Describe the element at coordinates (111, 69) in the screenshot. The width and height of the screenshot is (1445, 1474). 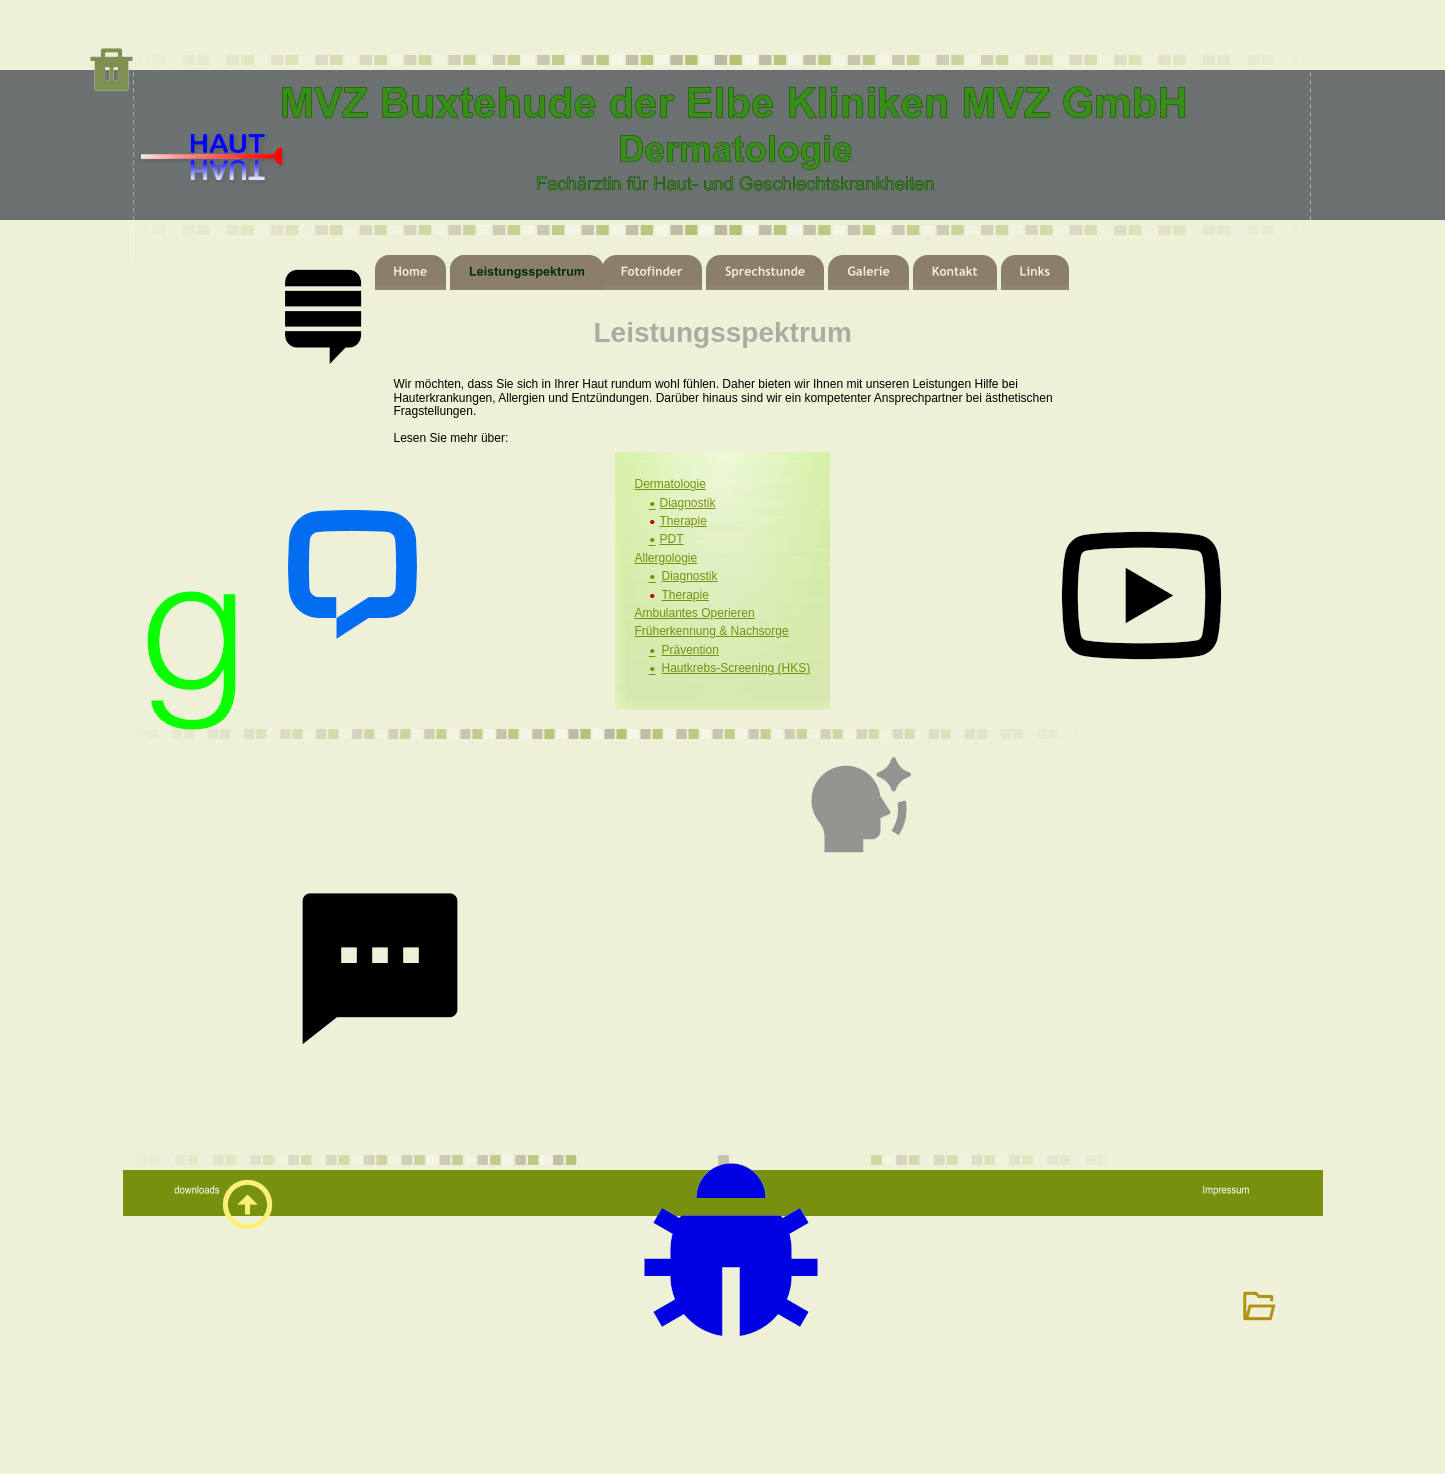
I see `delete selected item` at that location.